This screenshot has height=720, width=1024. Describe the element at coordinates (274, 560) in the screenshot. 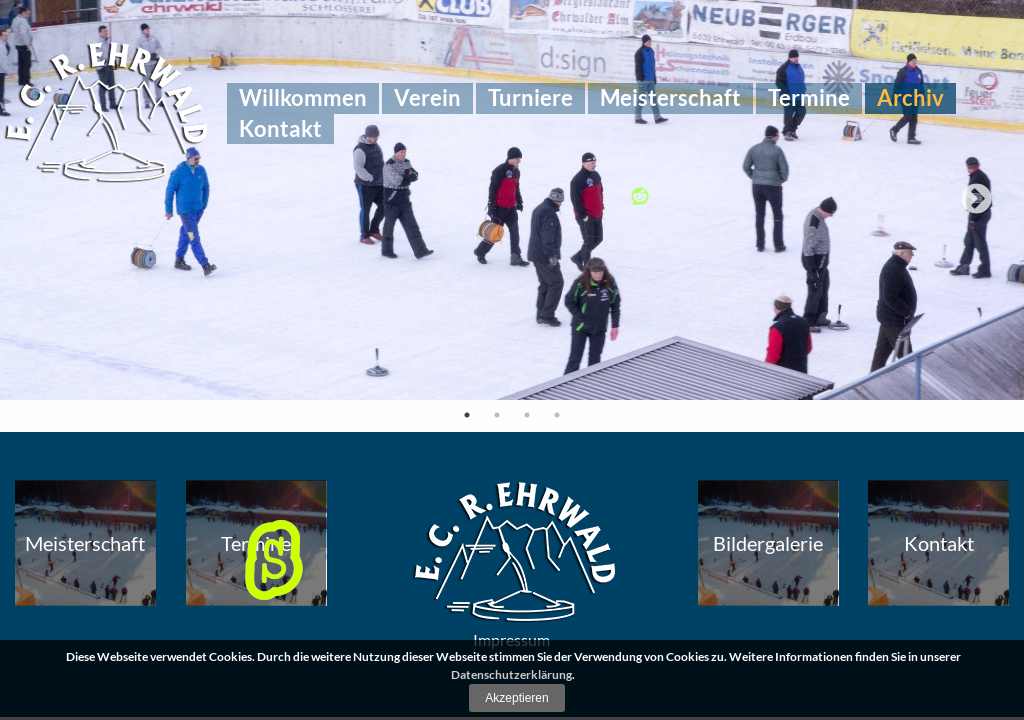

I see `open scratch programming environment` at that location.